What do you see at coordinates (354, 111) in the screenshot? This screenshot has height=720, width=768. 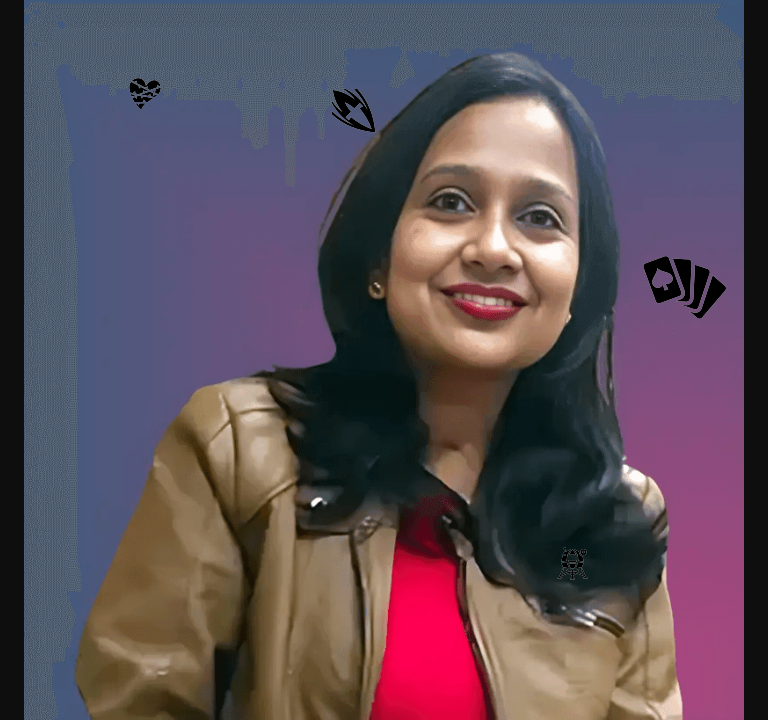 I see `throw or launch a dagger attack` at bounding box center [354, 111].